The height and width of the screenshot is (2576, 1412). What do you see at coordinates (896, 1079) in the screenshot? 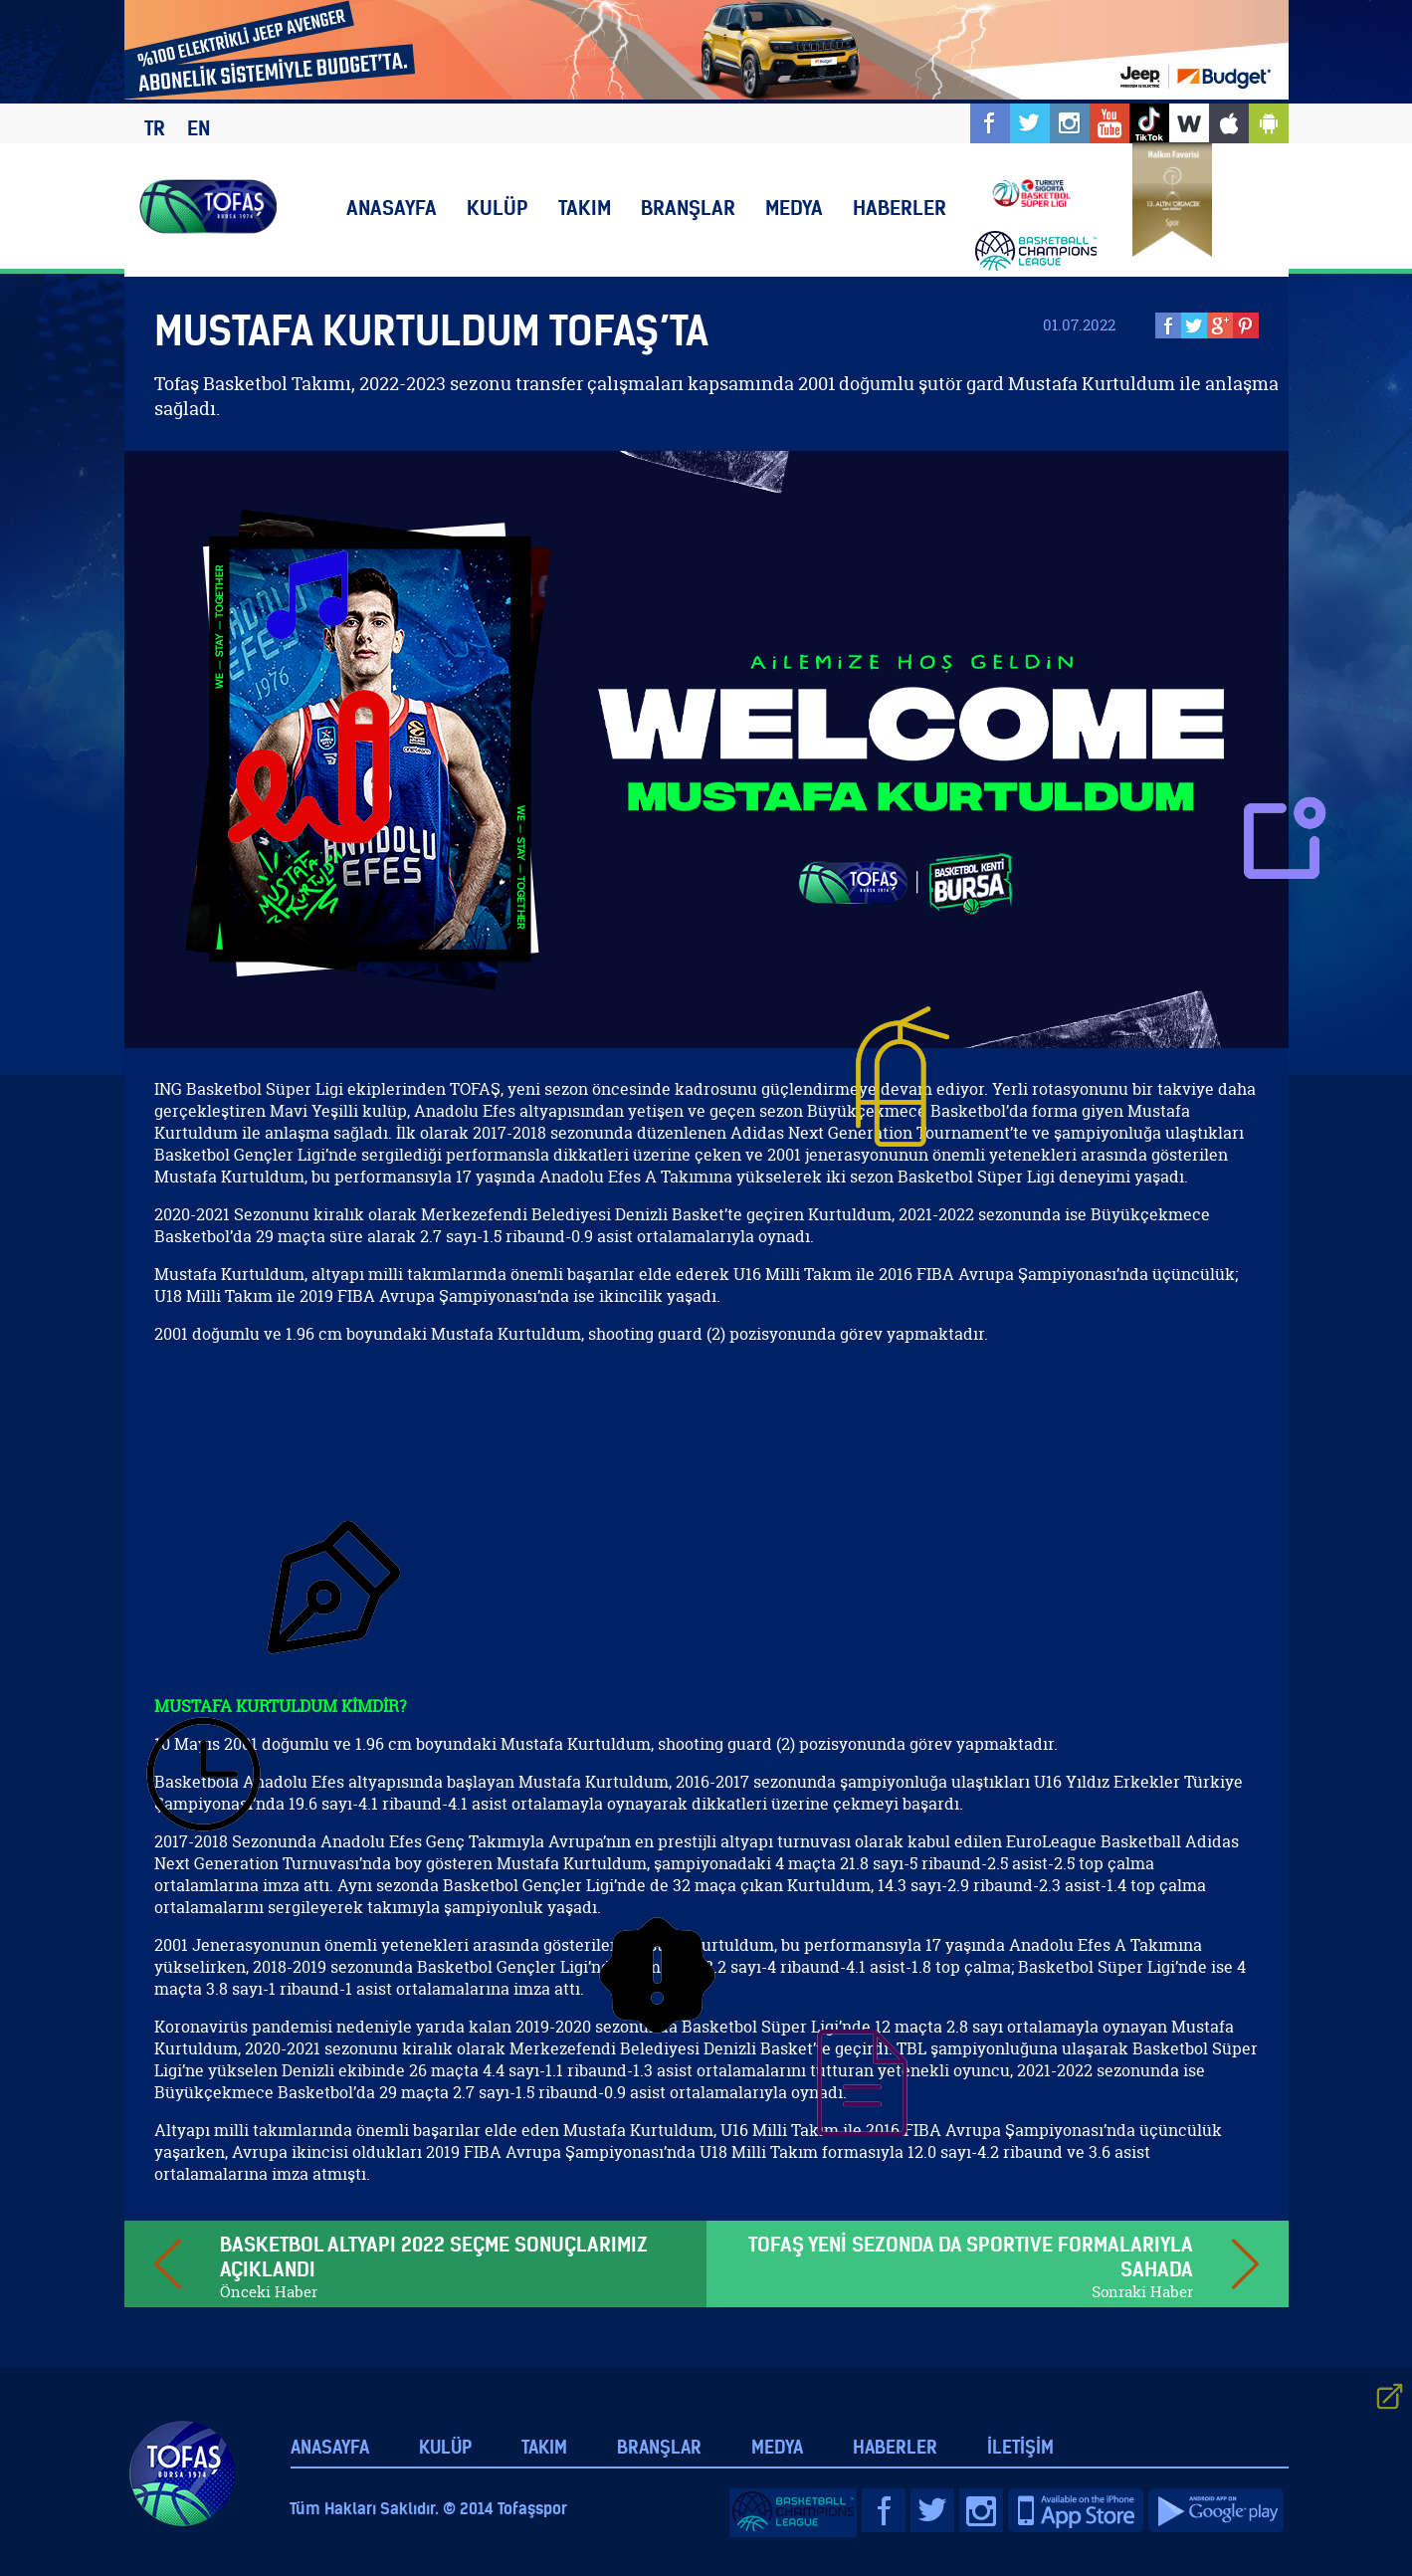
I see `access fire safety information` at bounding box center [896, 1079].